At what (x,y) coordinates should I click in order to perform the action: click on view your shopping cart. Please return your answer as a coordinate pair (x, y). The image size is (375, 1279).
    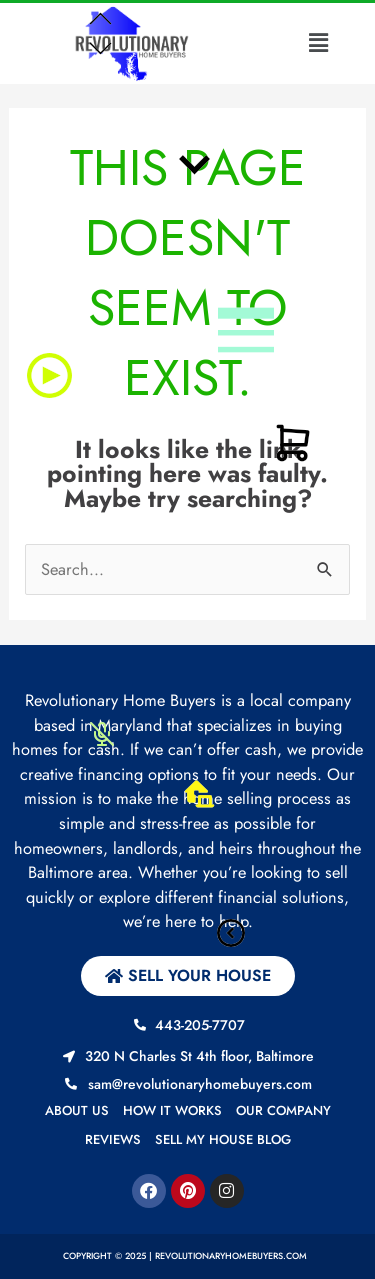
    Looking at the image, I should click on (293, 443).